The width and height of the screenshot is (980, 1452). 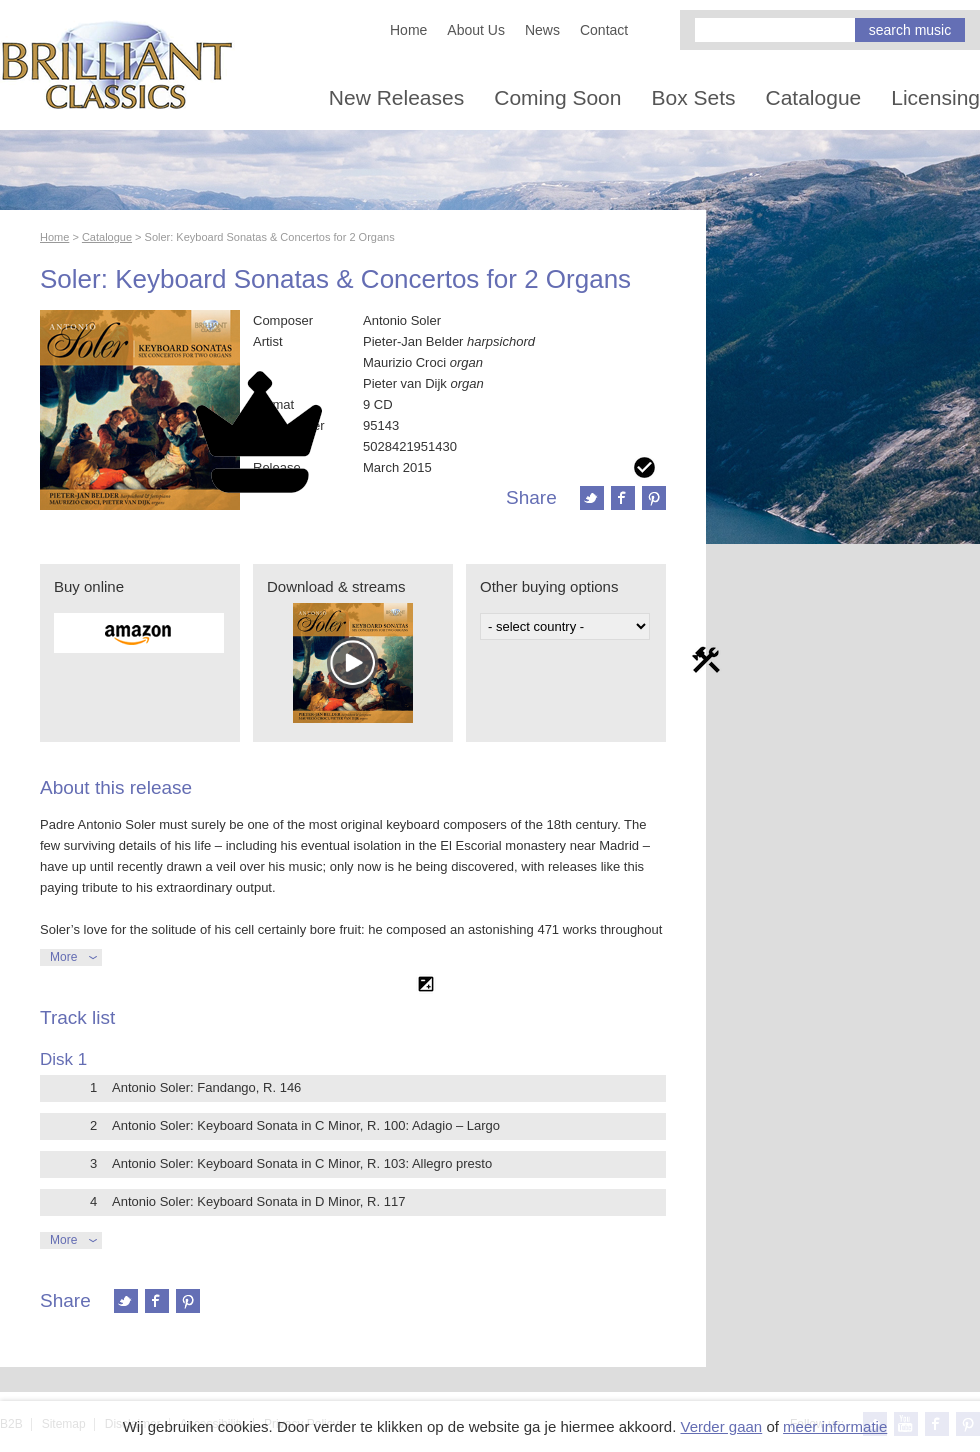 What do you see at coordinates (706, 660) in the screenshot?
I see `access settings or tools` at bounding box center [706, 660].